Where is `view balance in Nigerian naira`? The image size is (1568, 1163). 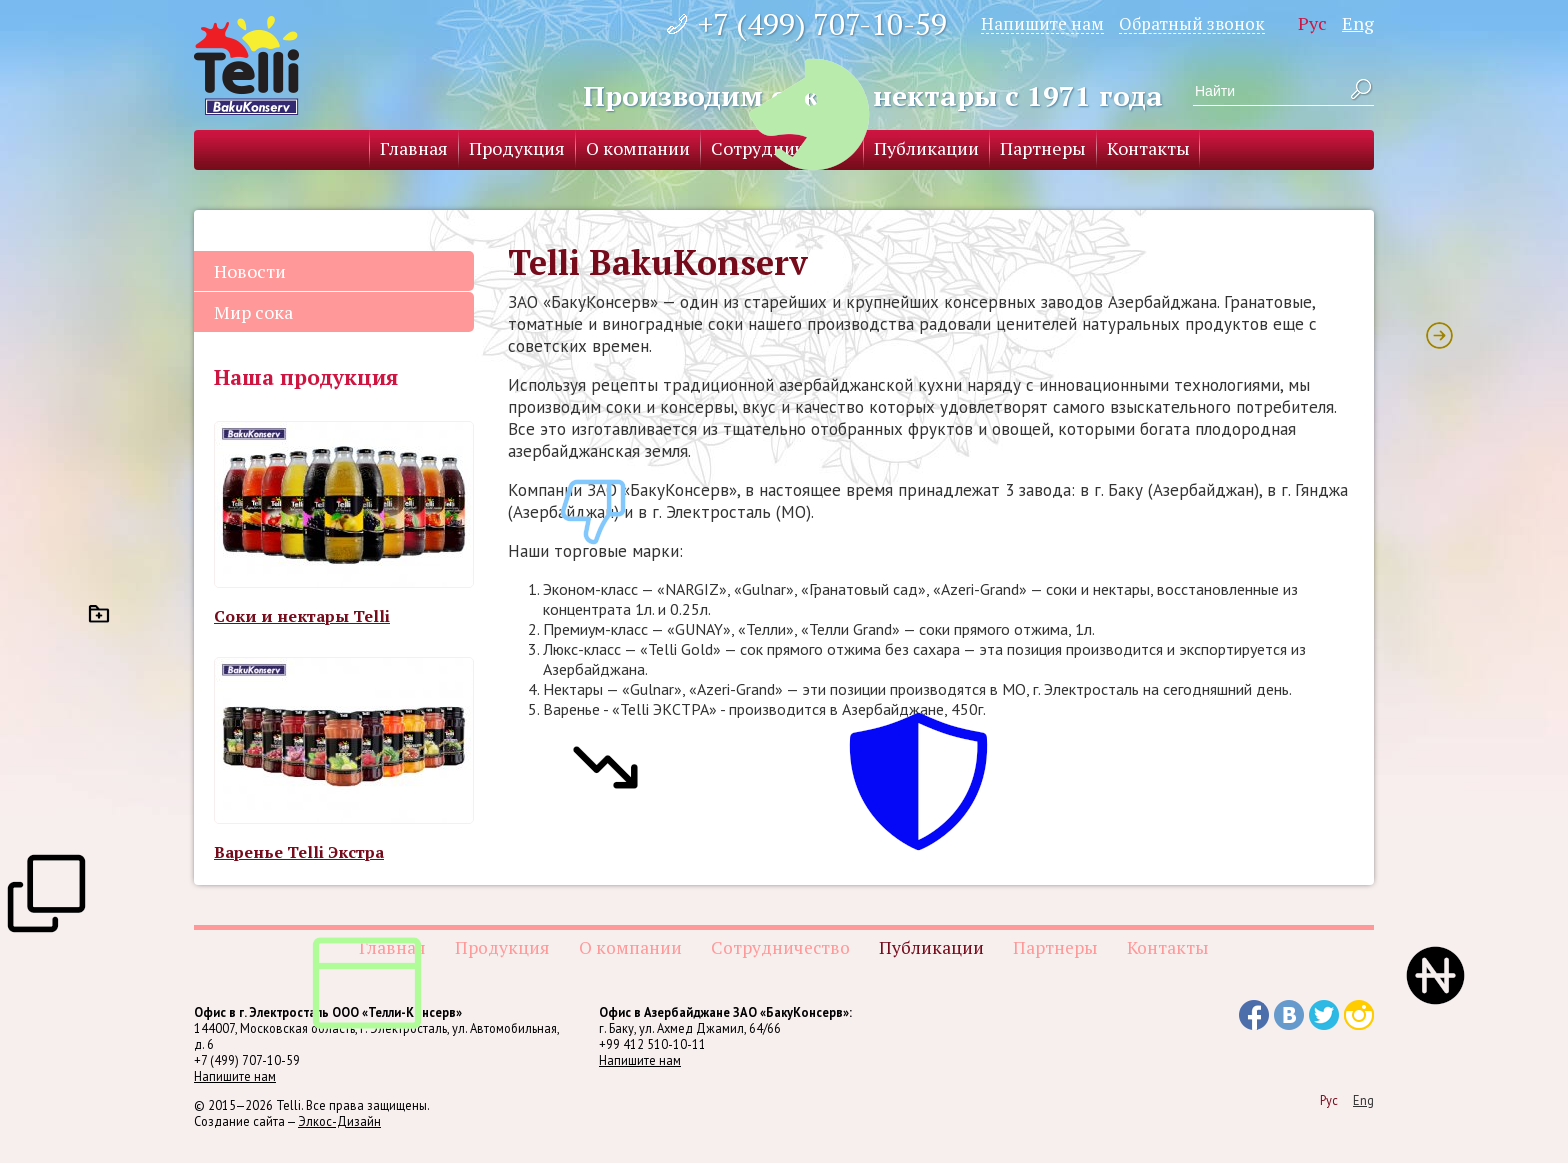 view balance in Nigerian naira is located at coordinates (1435, 975).